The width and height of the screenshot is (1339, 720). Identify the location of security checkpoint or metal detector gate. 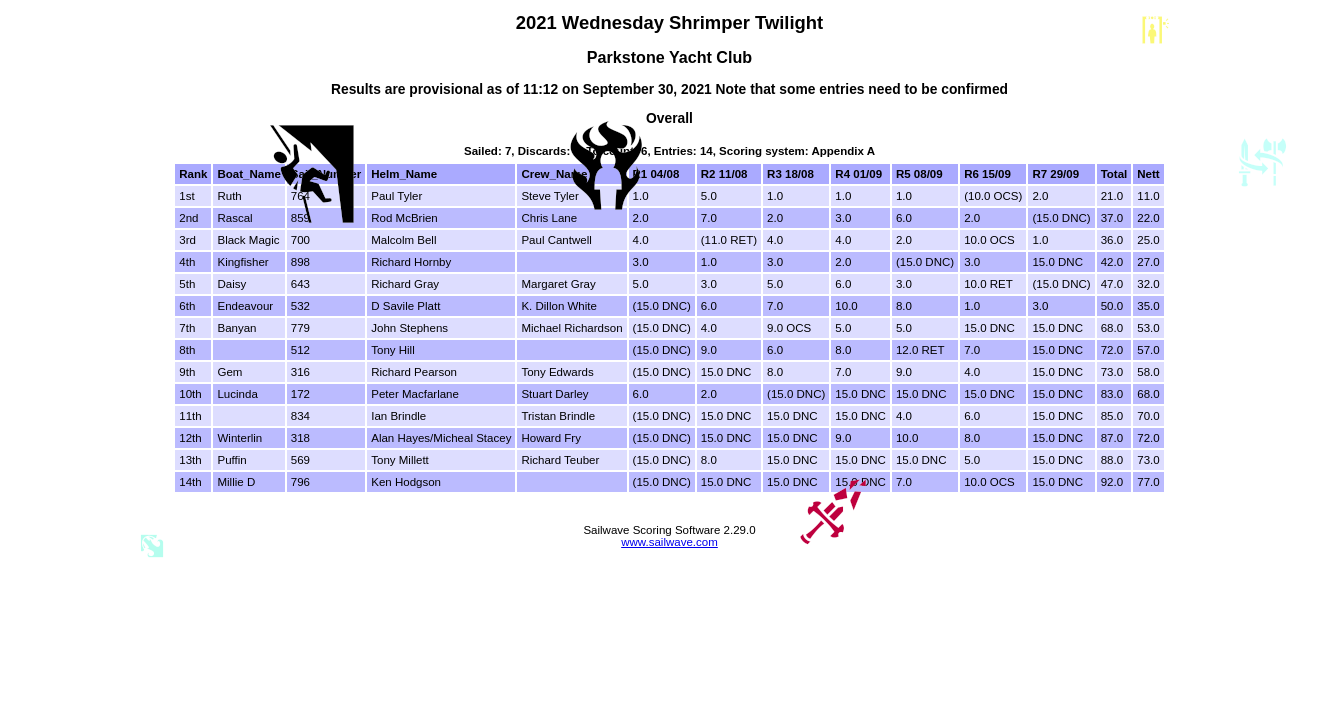
(1155, 30).